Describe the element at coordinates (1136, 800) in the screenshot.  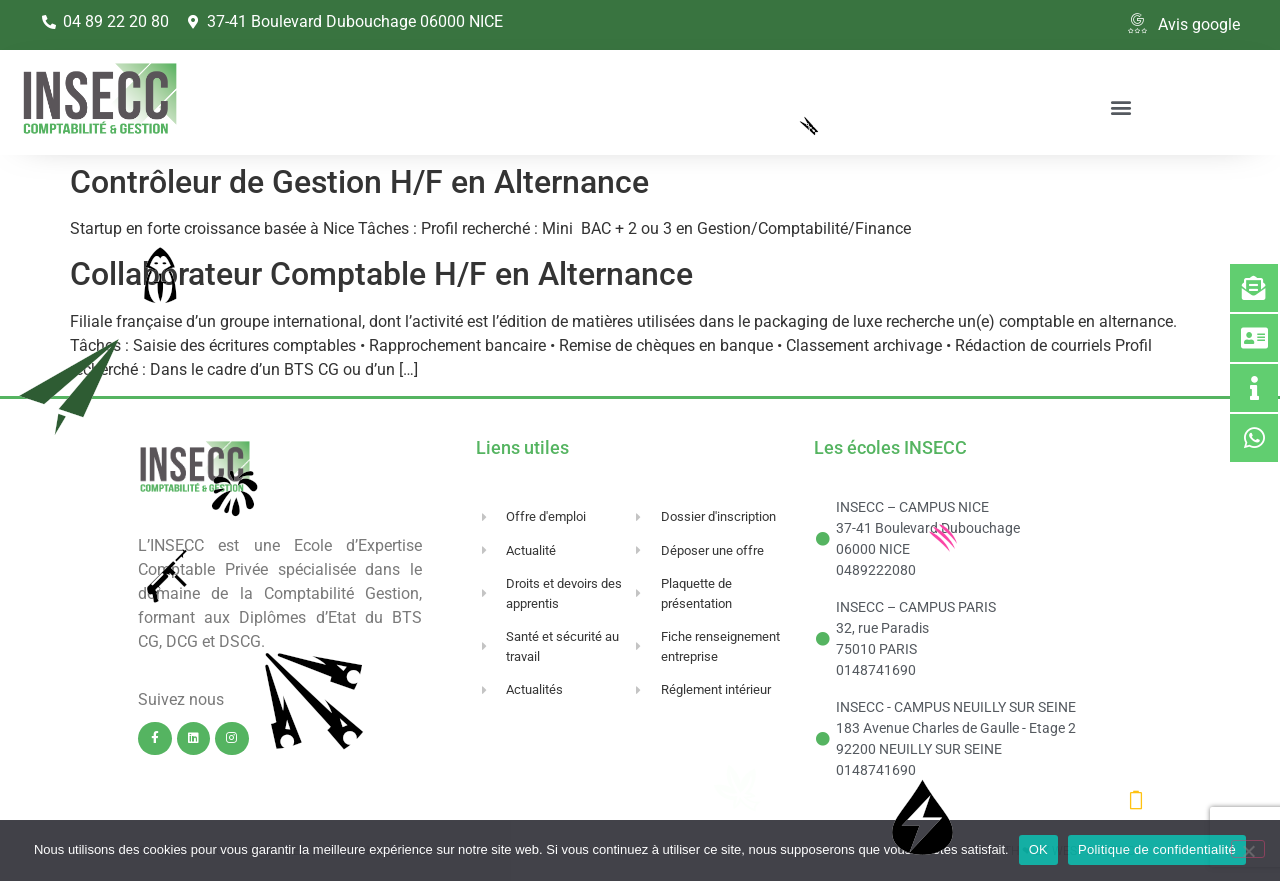
I see `indicates empty battery status` at that location.